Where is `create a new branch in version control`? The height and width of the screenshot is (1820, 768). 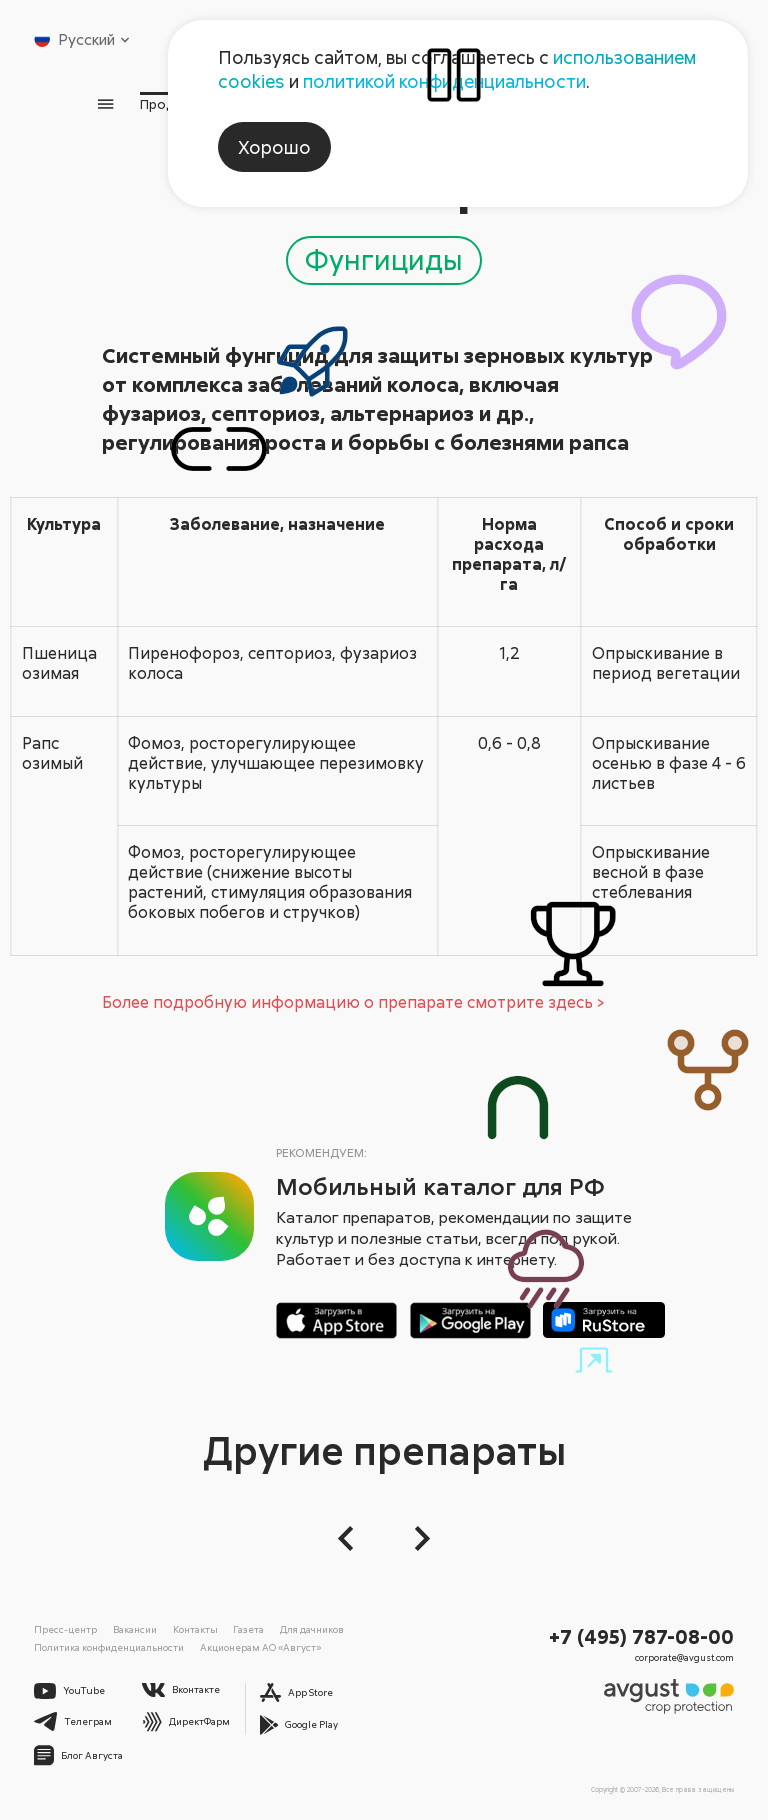 create a new branch in version control is located at coordinates (708, 1070).